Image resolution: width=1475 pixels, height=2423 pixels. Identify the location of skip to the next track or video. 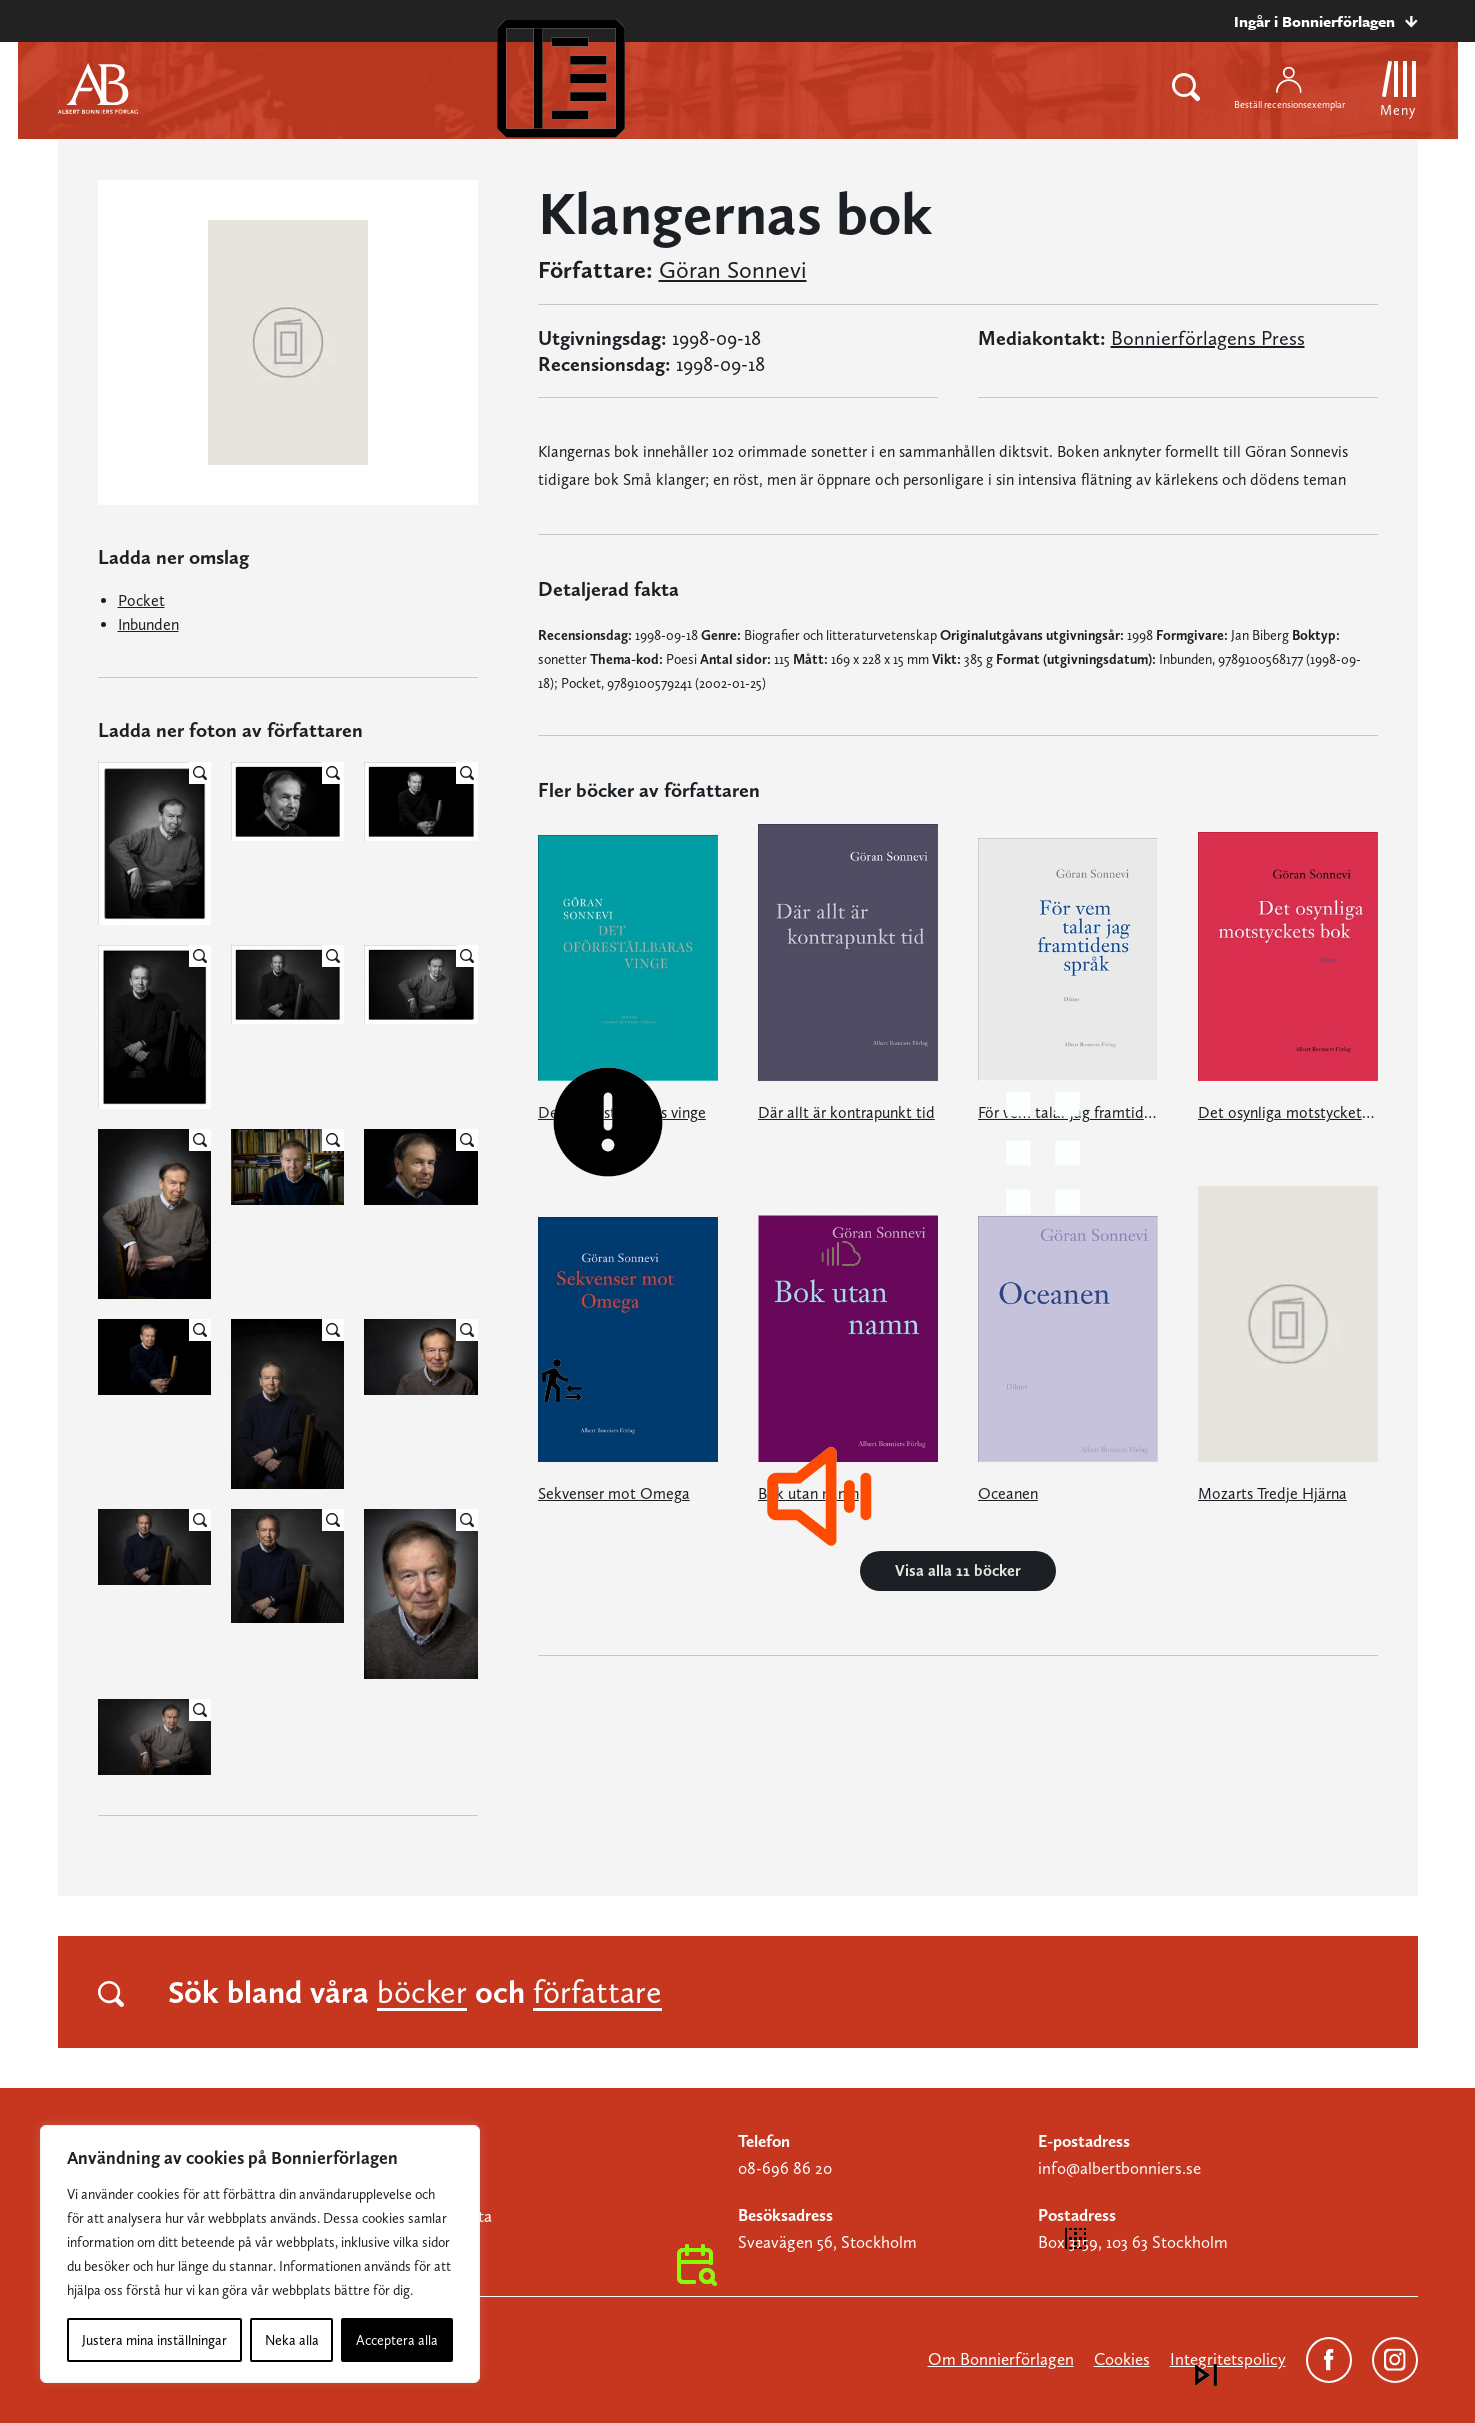
(1206, 2375).